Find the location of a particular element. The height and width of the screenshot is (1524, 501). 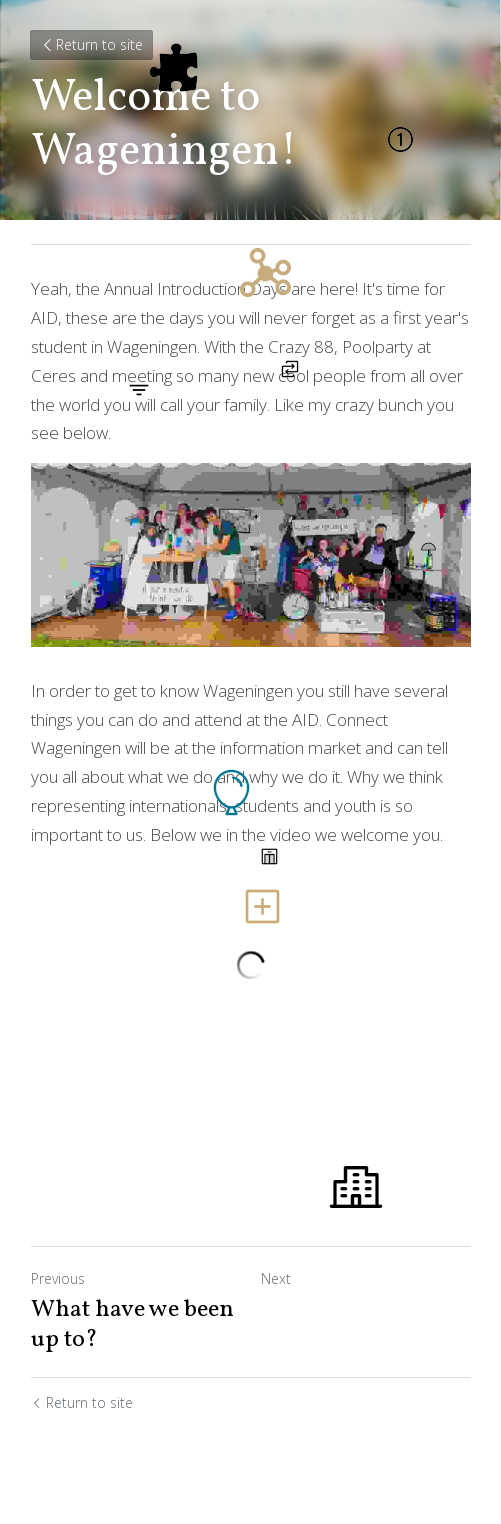

add a new item is located at coordinates (262, 906).